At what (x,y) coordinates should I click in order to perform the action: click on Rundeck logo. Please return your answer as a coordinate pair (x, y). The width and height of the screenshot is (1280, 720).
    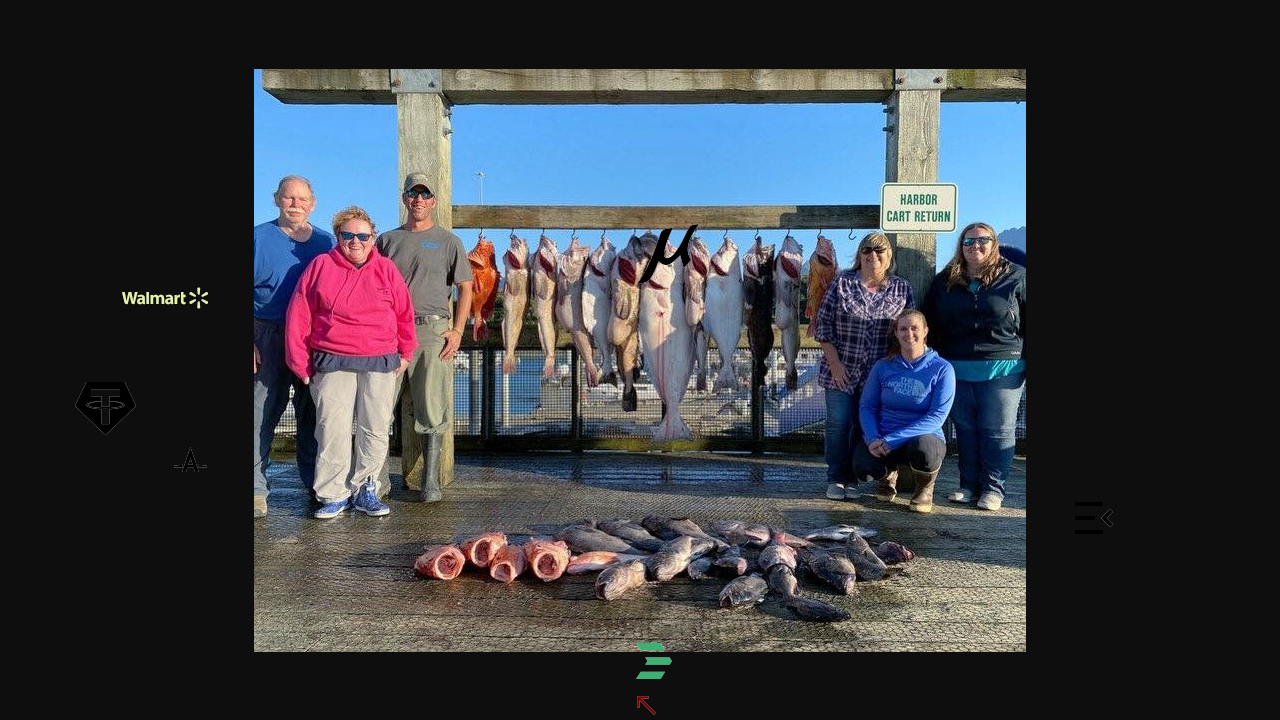
    Looking at the image, I should click on (654, 661).